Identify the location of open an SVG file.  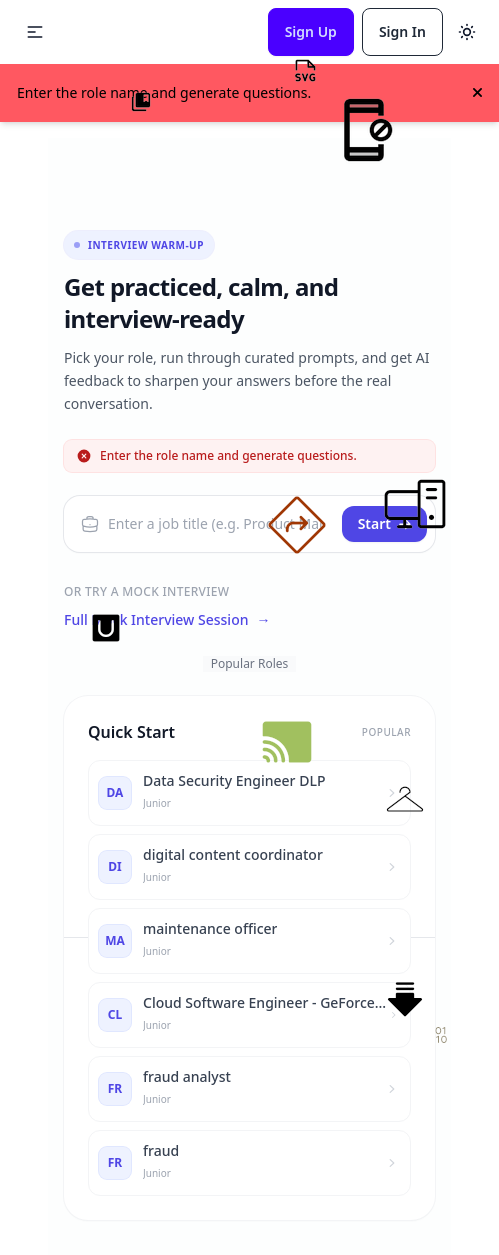
(305, 71).